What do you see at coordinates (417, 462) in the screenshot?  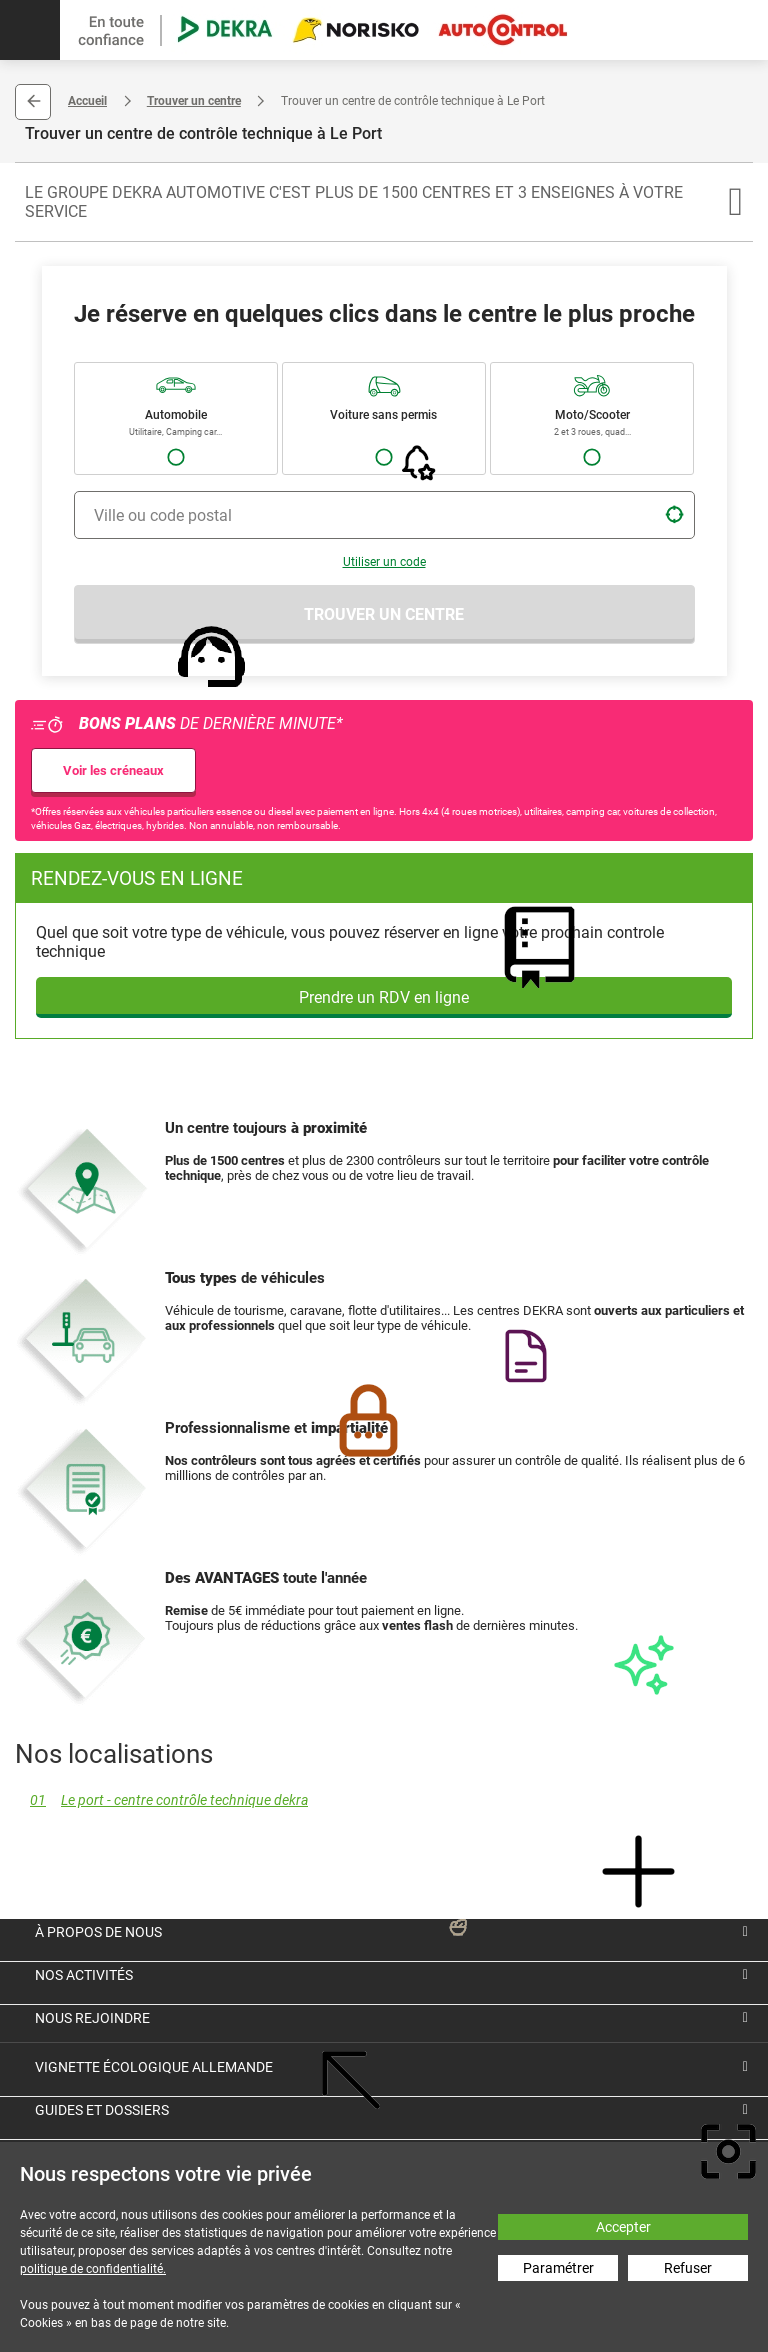 I see `view starred or priority notifications` at bounding box center [417, 462].